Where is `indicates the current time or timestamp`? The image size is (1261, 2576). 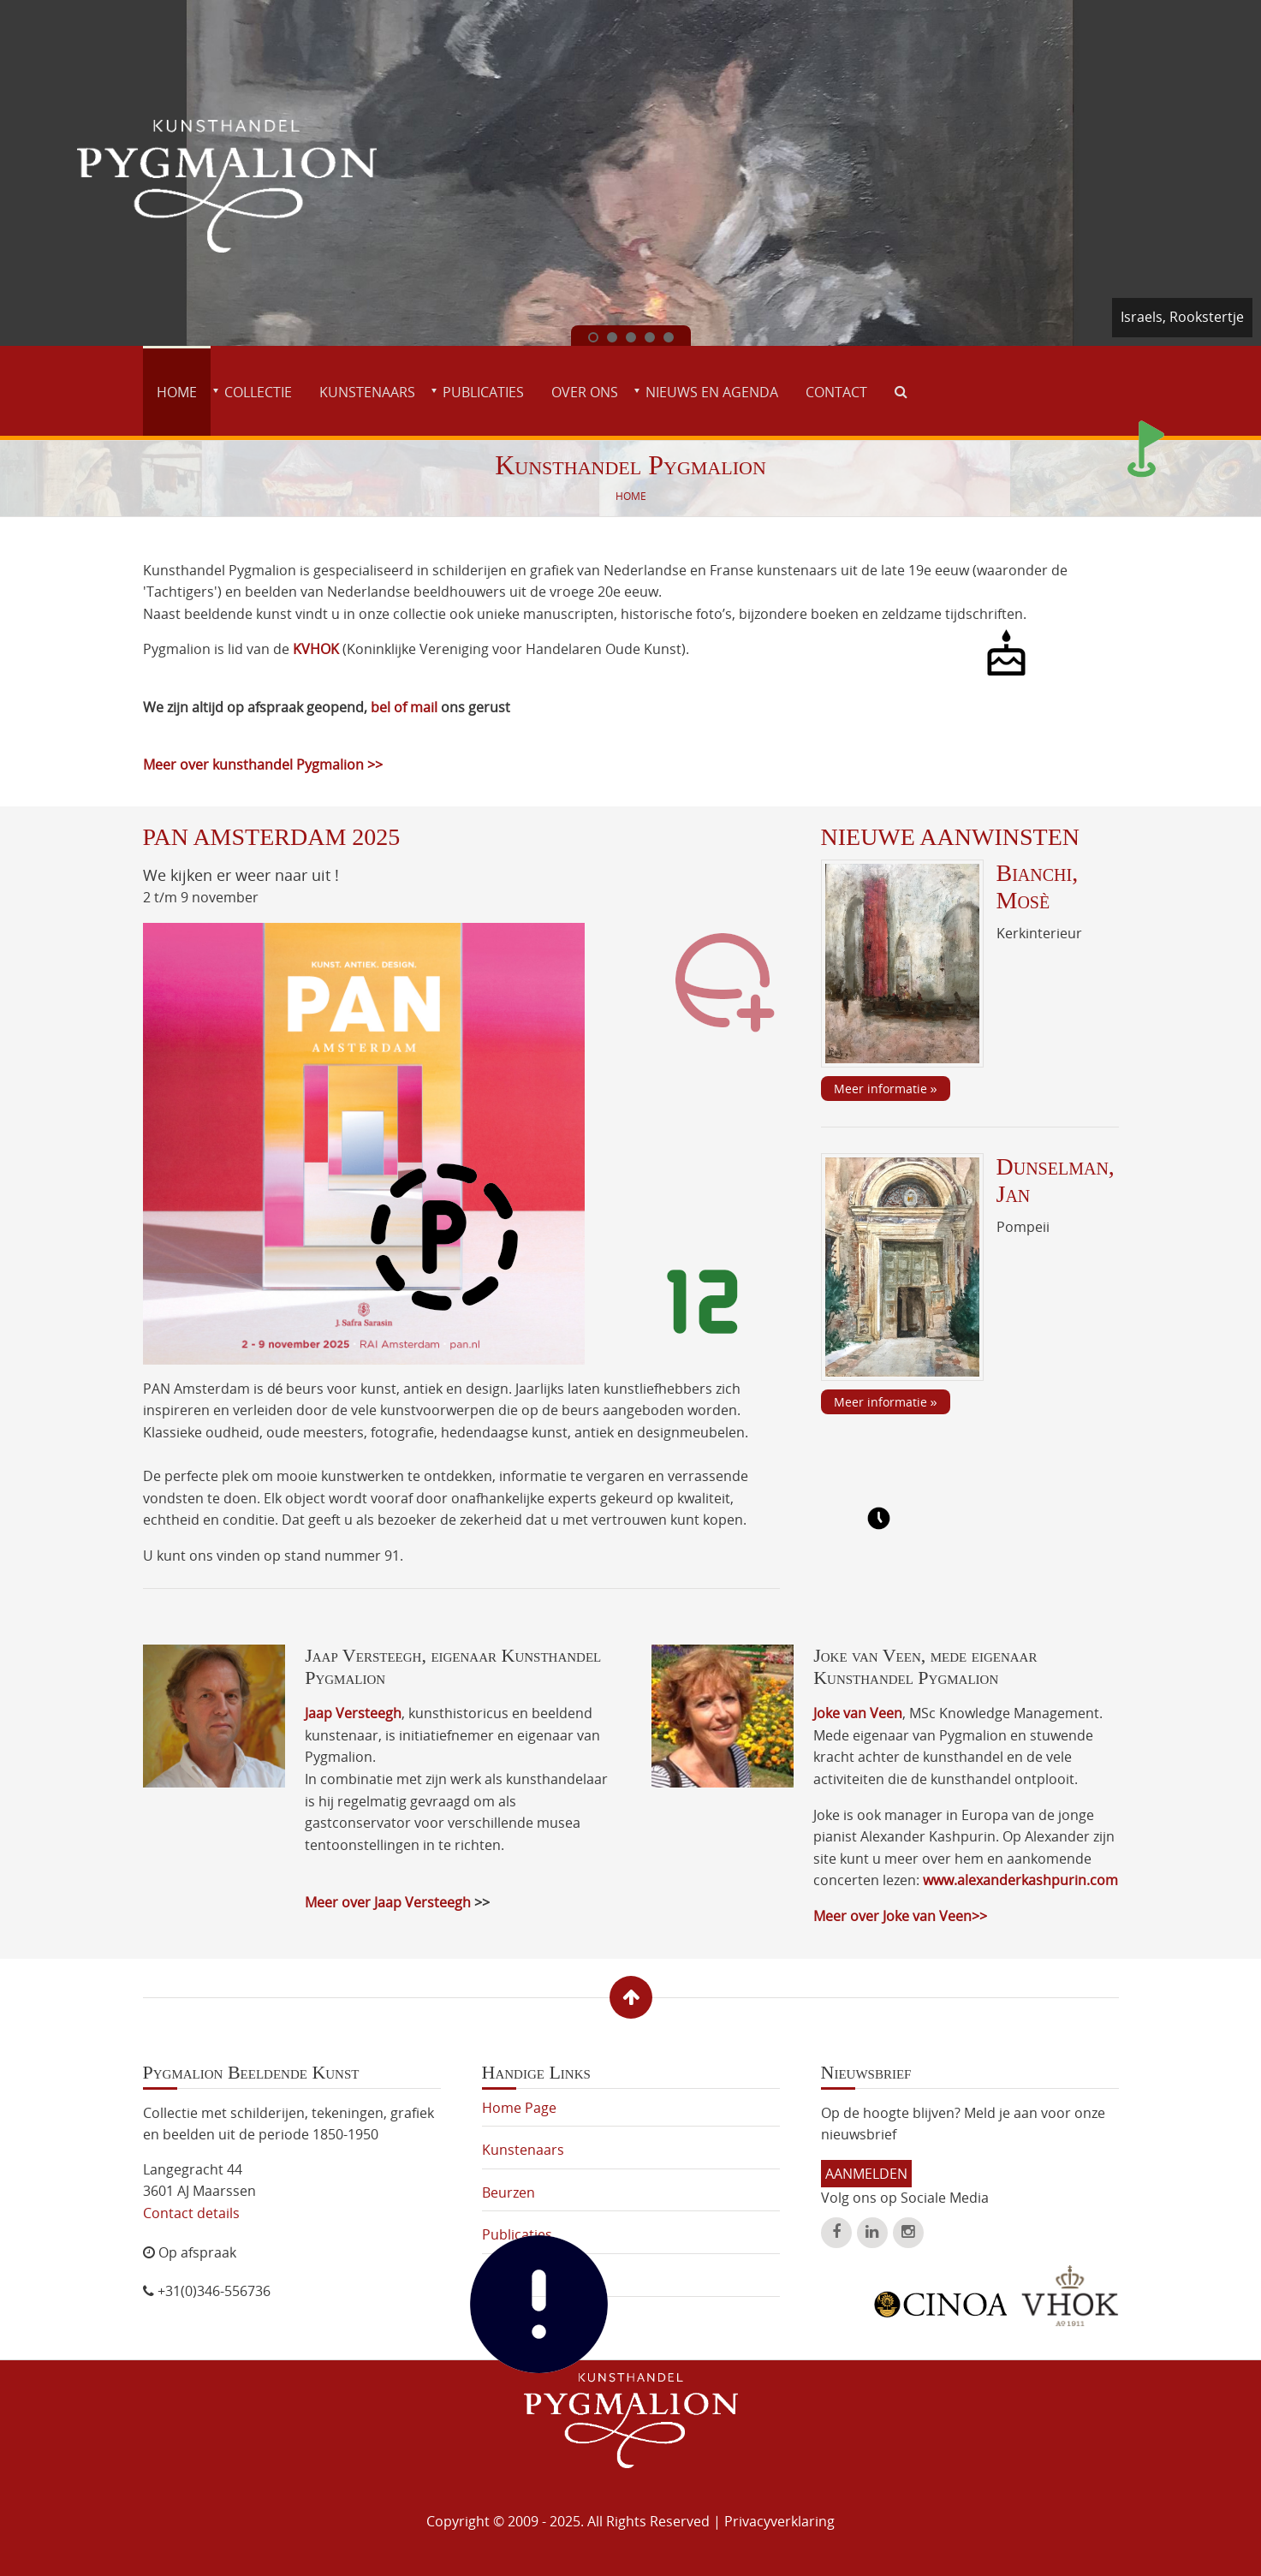
indicates the current time or timestamp is located at coordinates (878, 1518).